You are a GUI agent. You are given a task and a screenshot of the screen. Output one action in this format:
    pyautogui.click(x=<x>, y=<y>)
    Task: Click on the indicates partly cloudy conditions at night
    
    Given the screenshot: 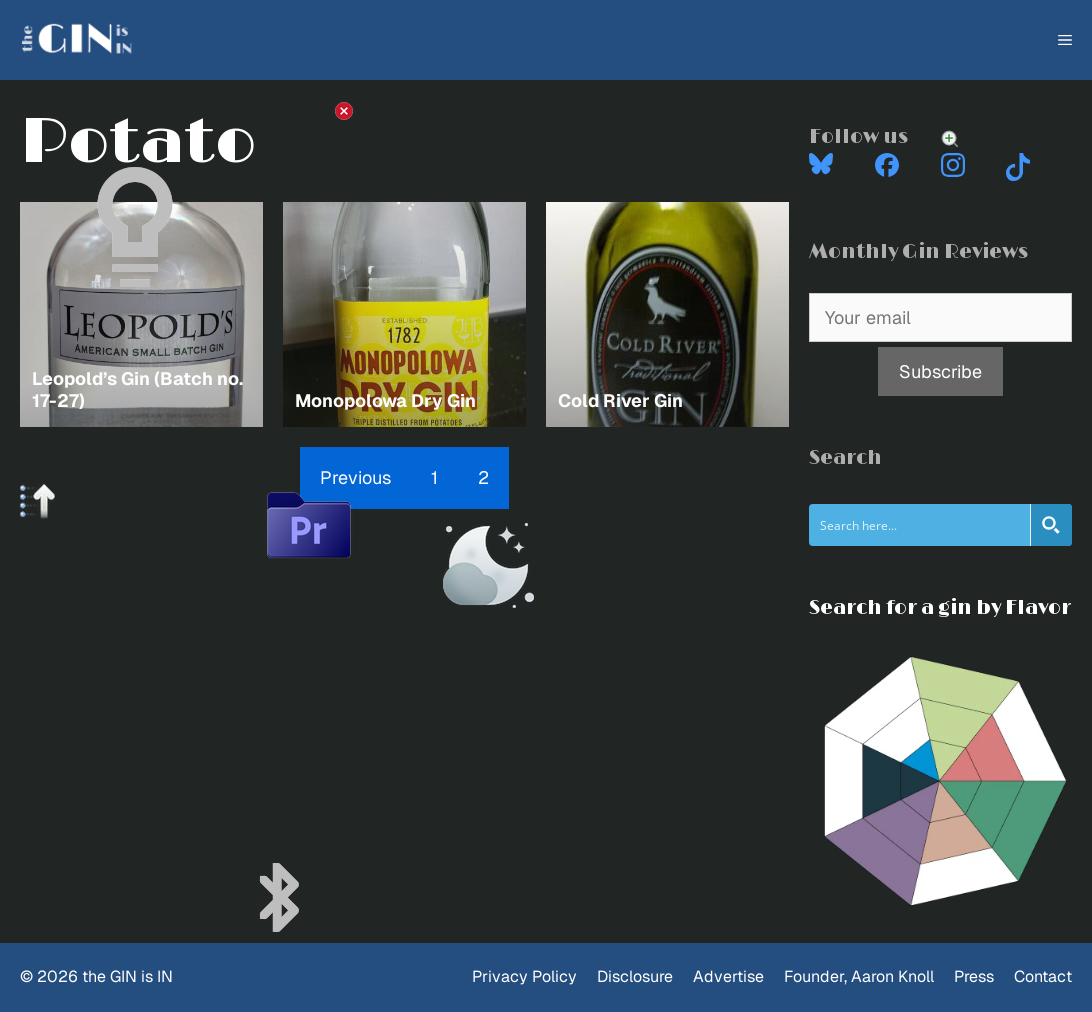 What is the action you would take?
    pyautogui.click(x=488, y=565)
    